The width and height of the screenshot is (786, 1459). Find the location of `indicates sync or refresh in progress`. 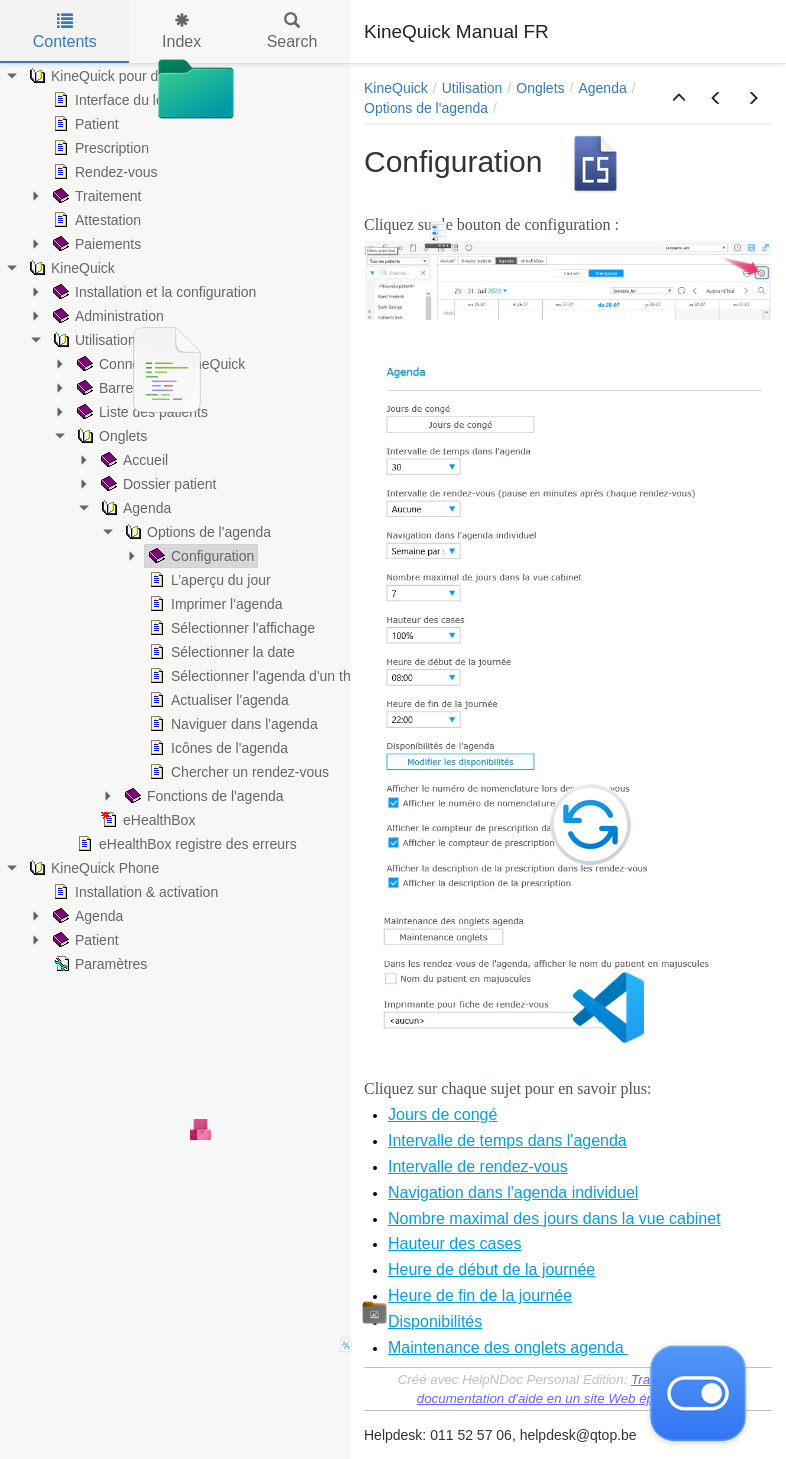

indicates sync or refresh in progress is located at coordinates (590, 824).